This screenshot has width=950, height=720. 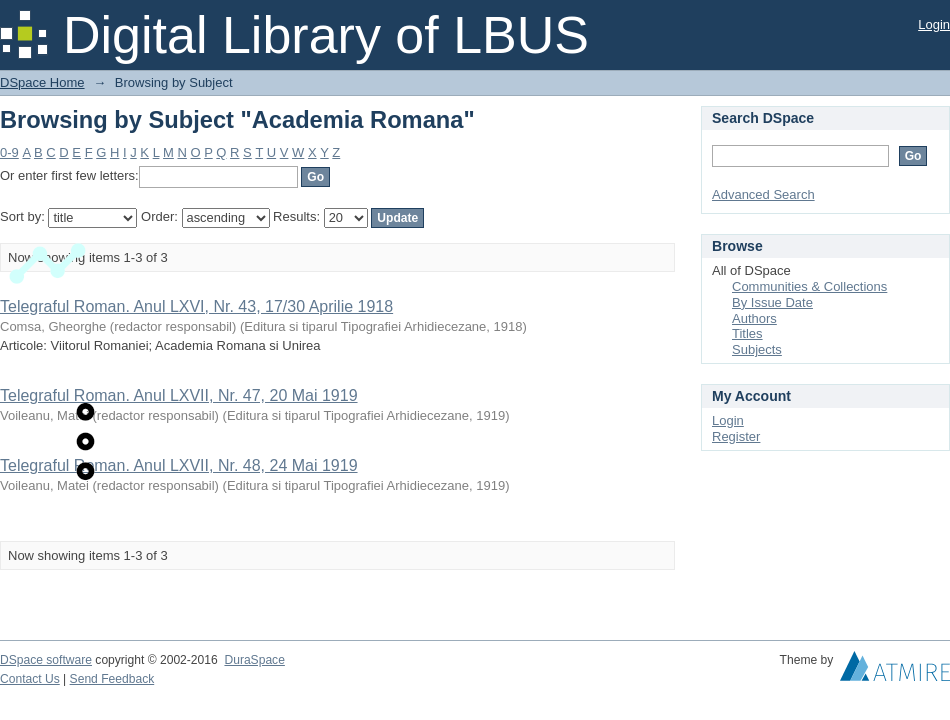 What do you see at coordinates (47, 263) in the screenshot?
I see `view analytics and statistics` at bounding box center [47, 263].